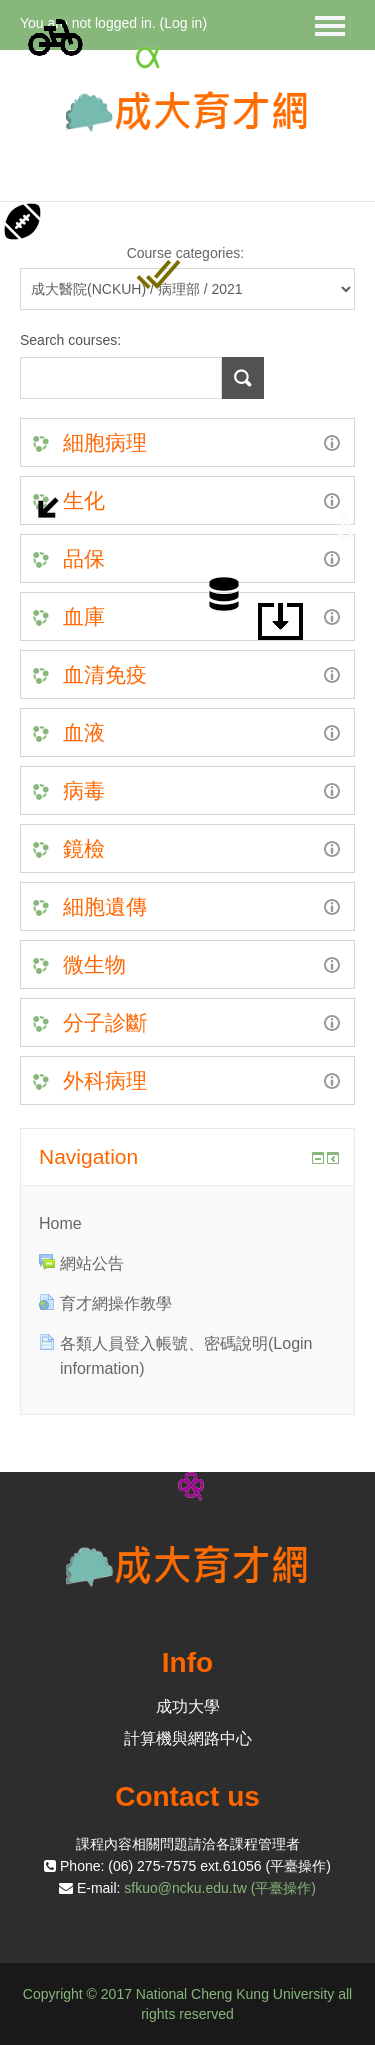  I want to click on indicates message has been read or delivered, so click(158, 274).